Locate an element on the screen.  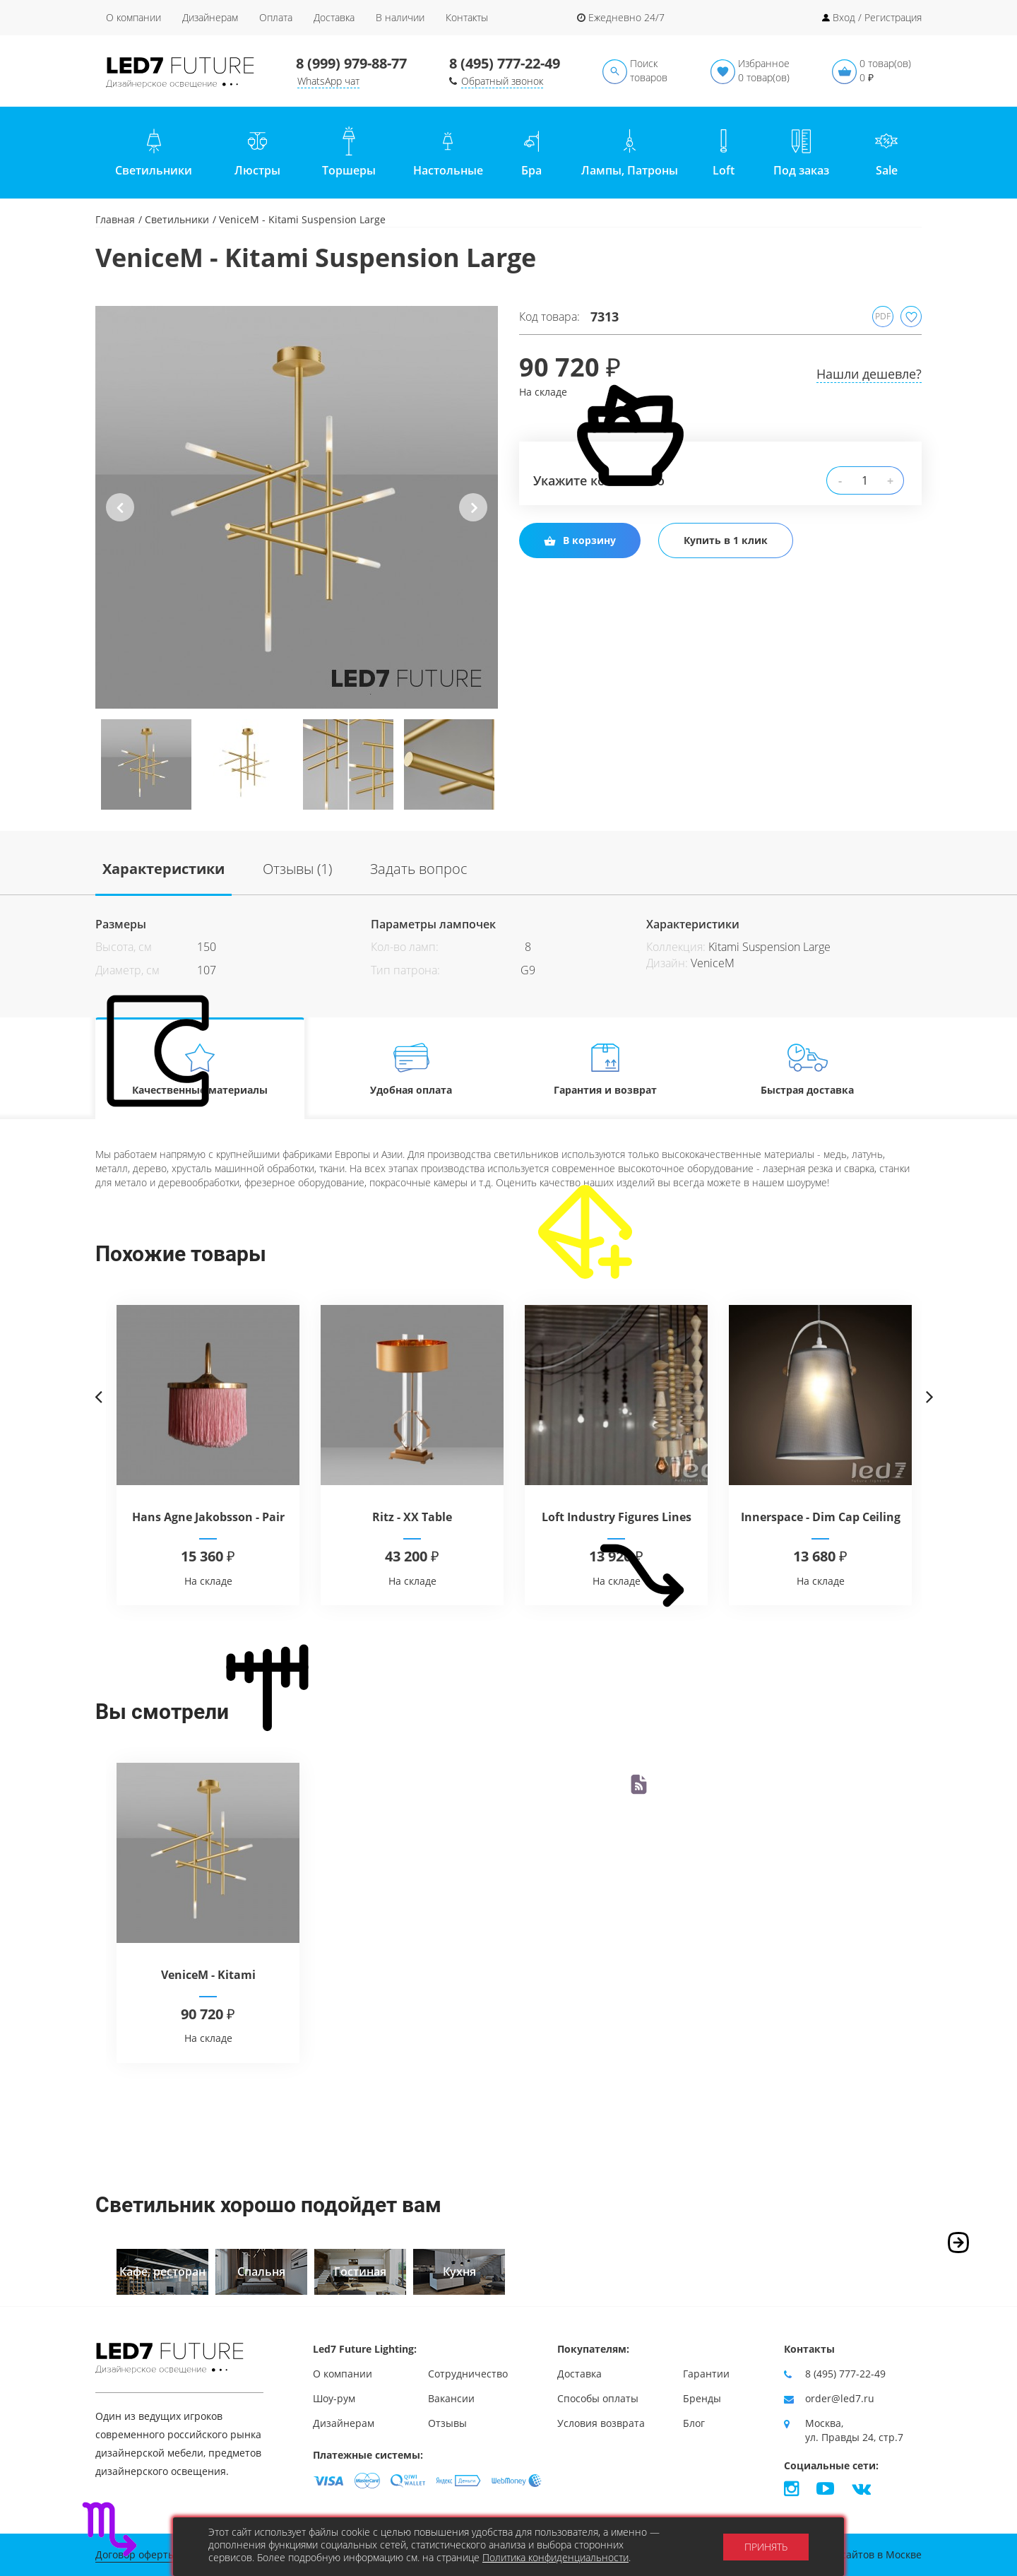
access RSS feed file is located at coordinates (638, 1784).